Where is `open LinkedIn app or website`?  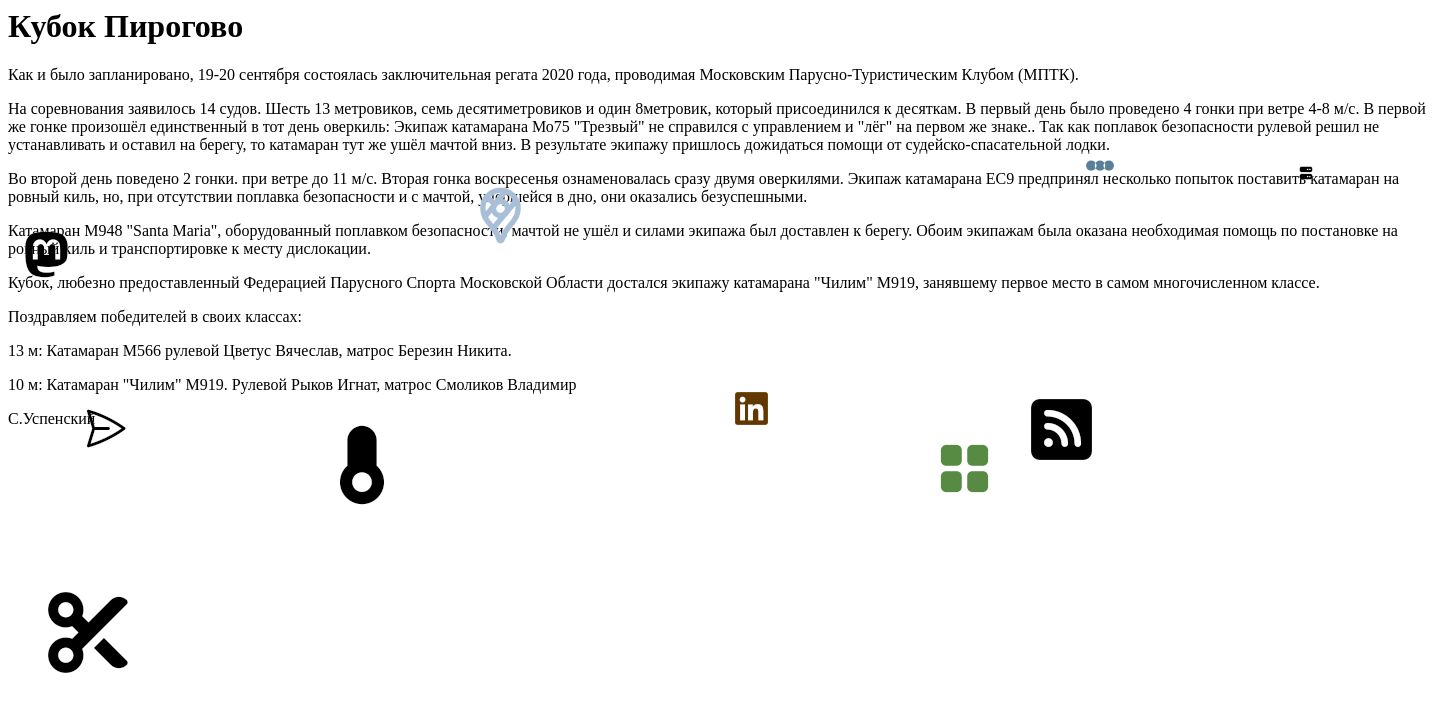 open LinkedIn app or website is located at coordinates (751, 408).